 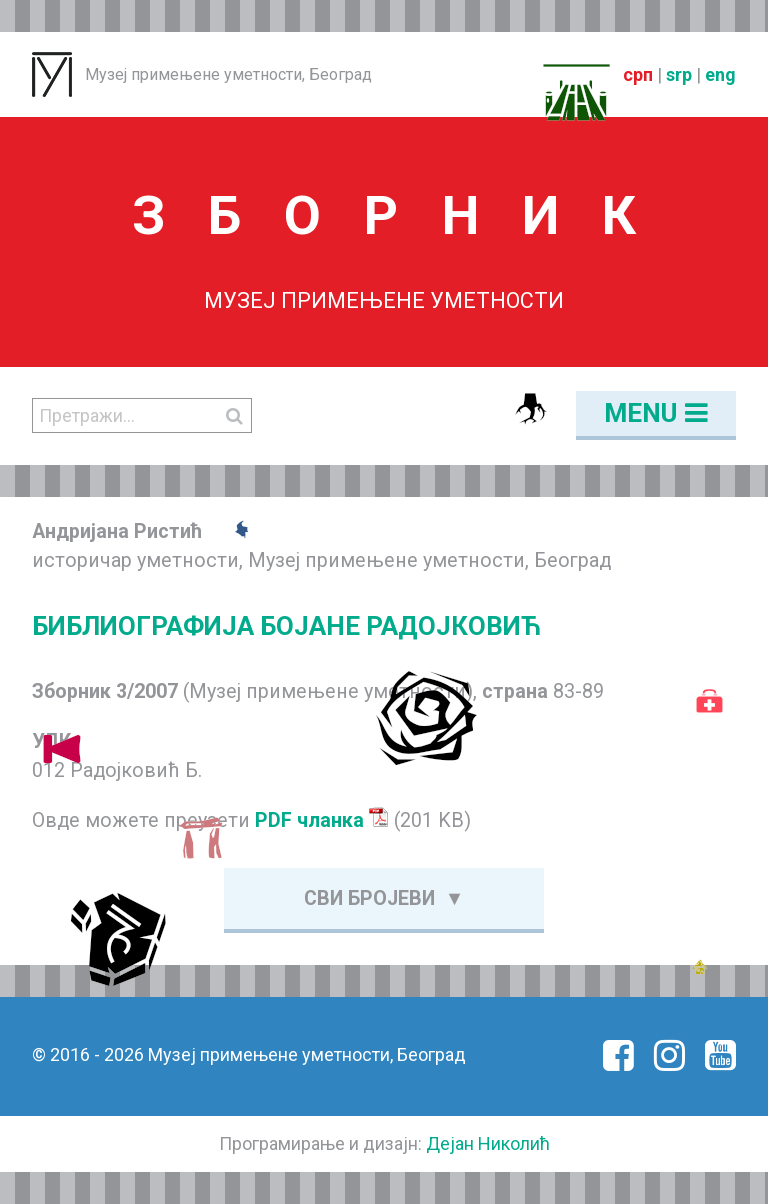 What do you see at coordinates (426, 716) in the screenshot?
I see `indicates empty state or no results found` at bounding box center [426, 716].